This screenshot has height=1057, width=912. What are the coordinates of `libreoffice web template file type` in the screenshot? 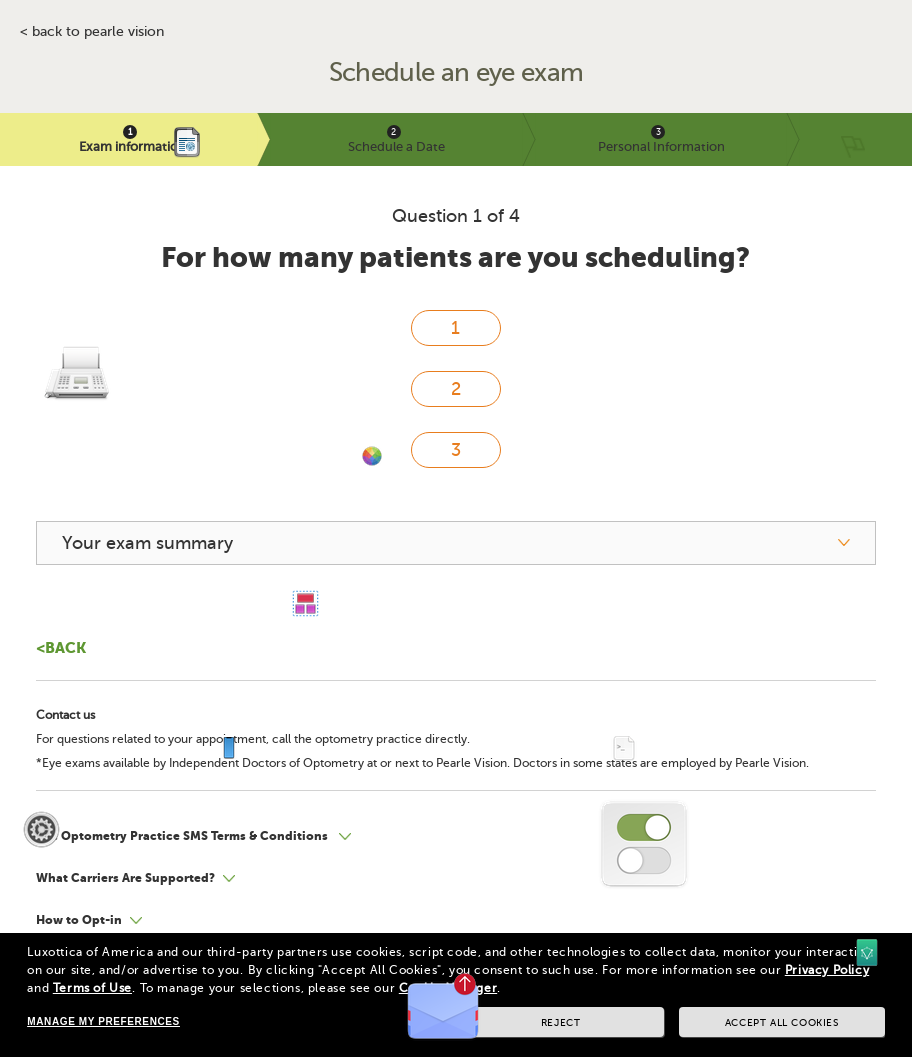 It's located at (187, 142).